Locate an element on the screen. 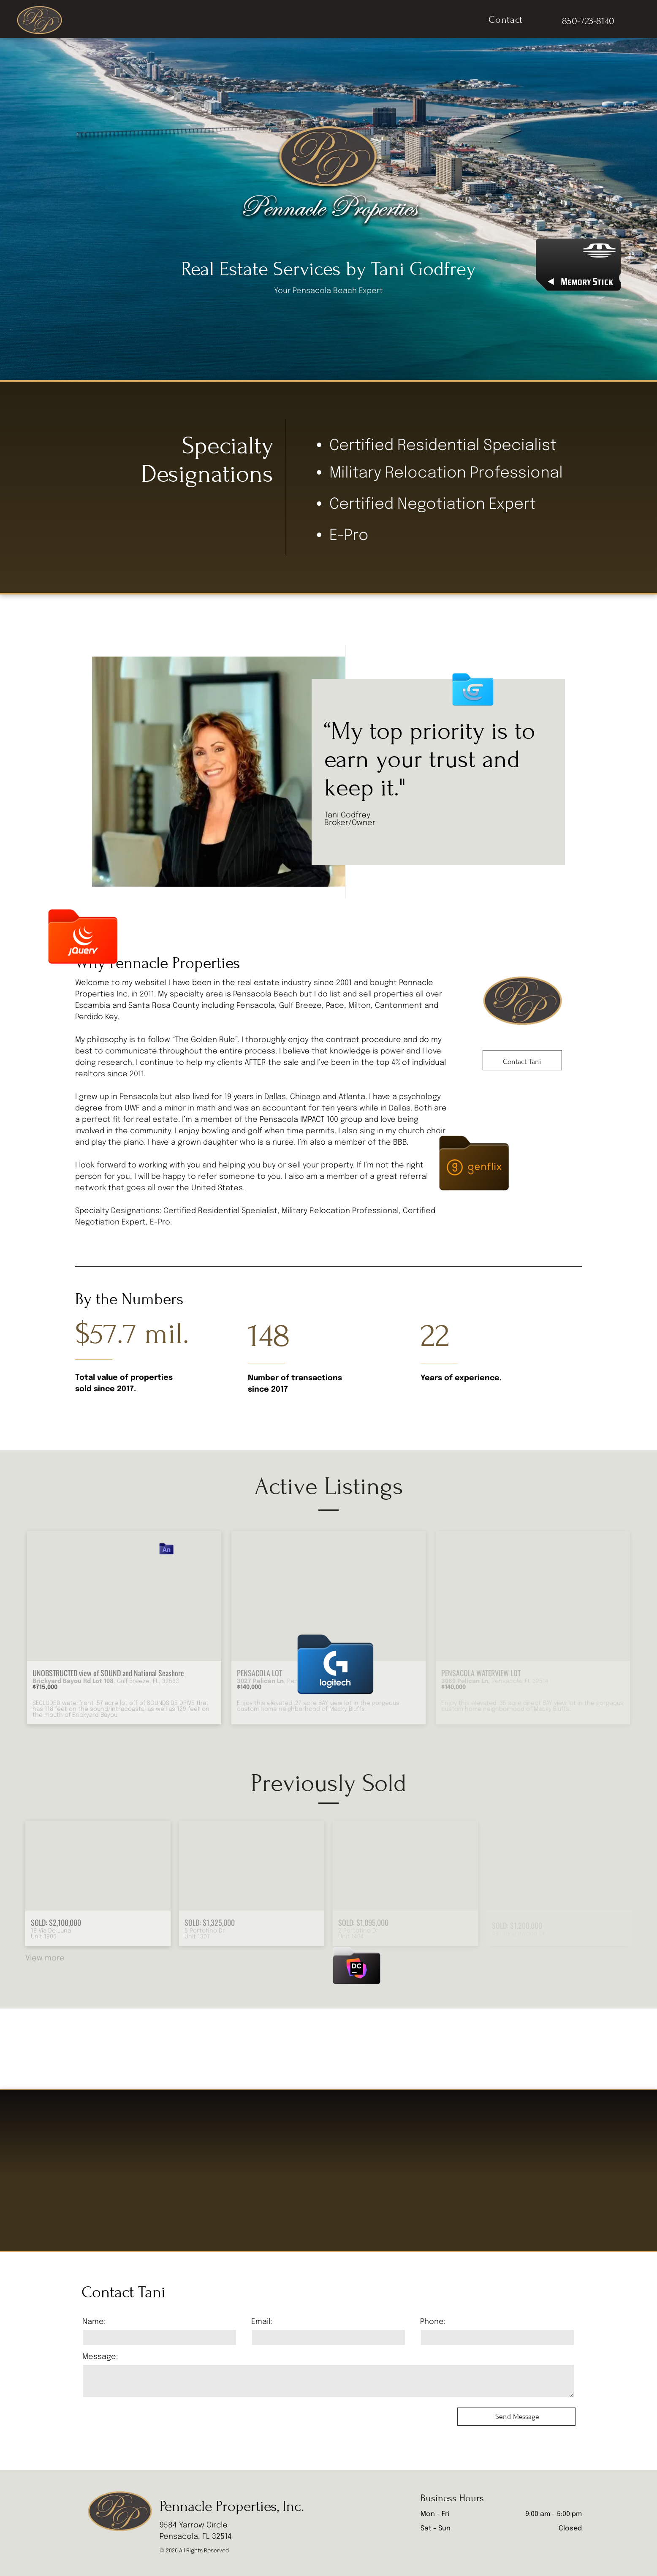 This screenshot has width=657, height=2576. open adobe animate project files folder is located at coordinates (166, 1549).